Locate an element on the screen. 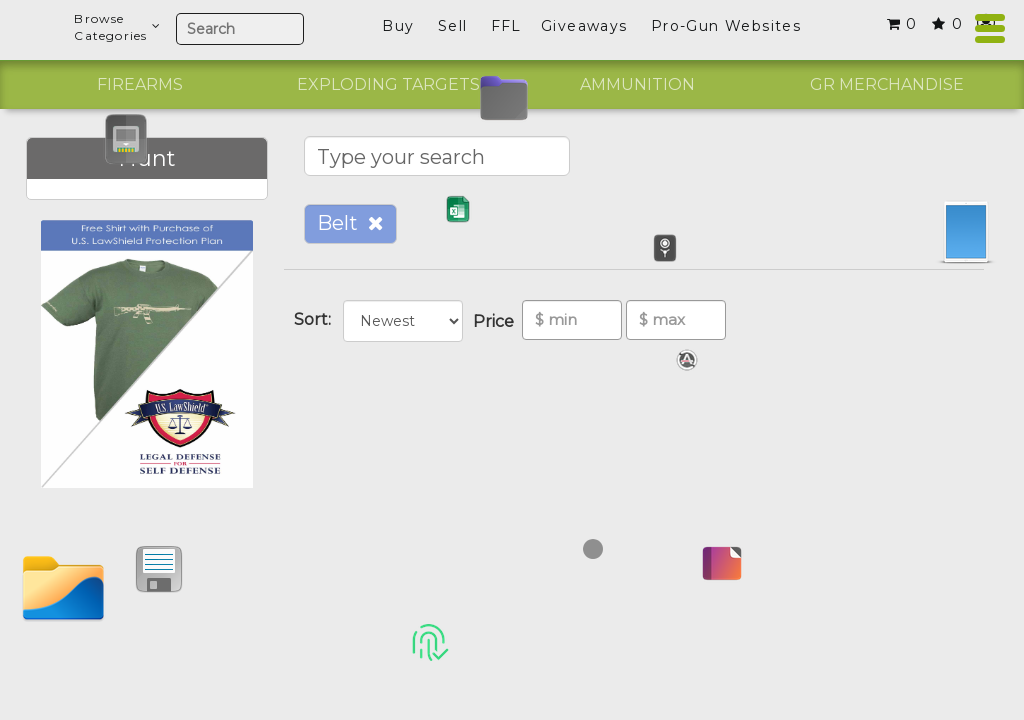 The width and height of the screenshot is (1024, 720). change desktop wallpaper settings is located at coordinates (722, 562).